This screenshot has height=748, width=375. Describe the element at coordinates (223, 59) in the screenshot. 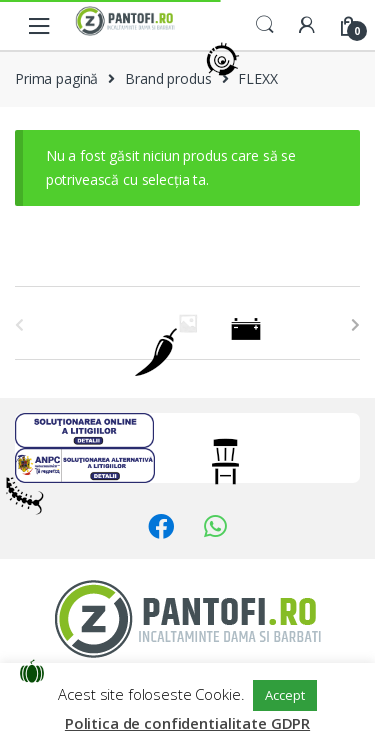

I see `access microscope or magnification tools` at that location.